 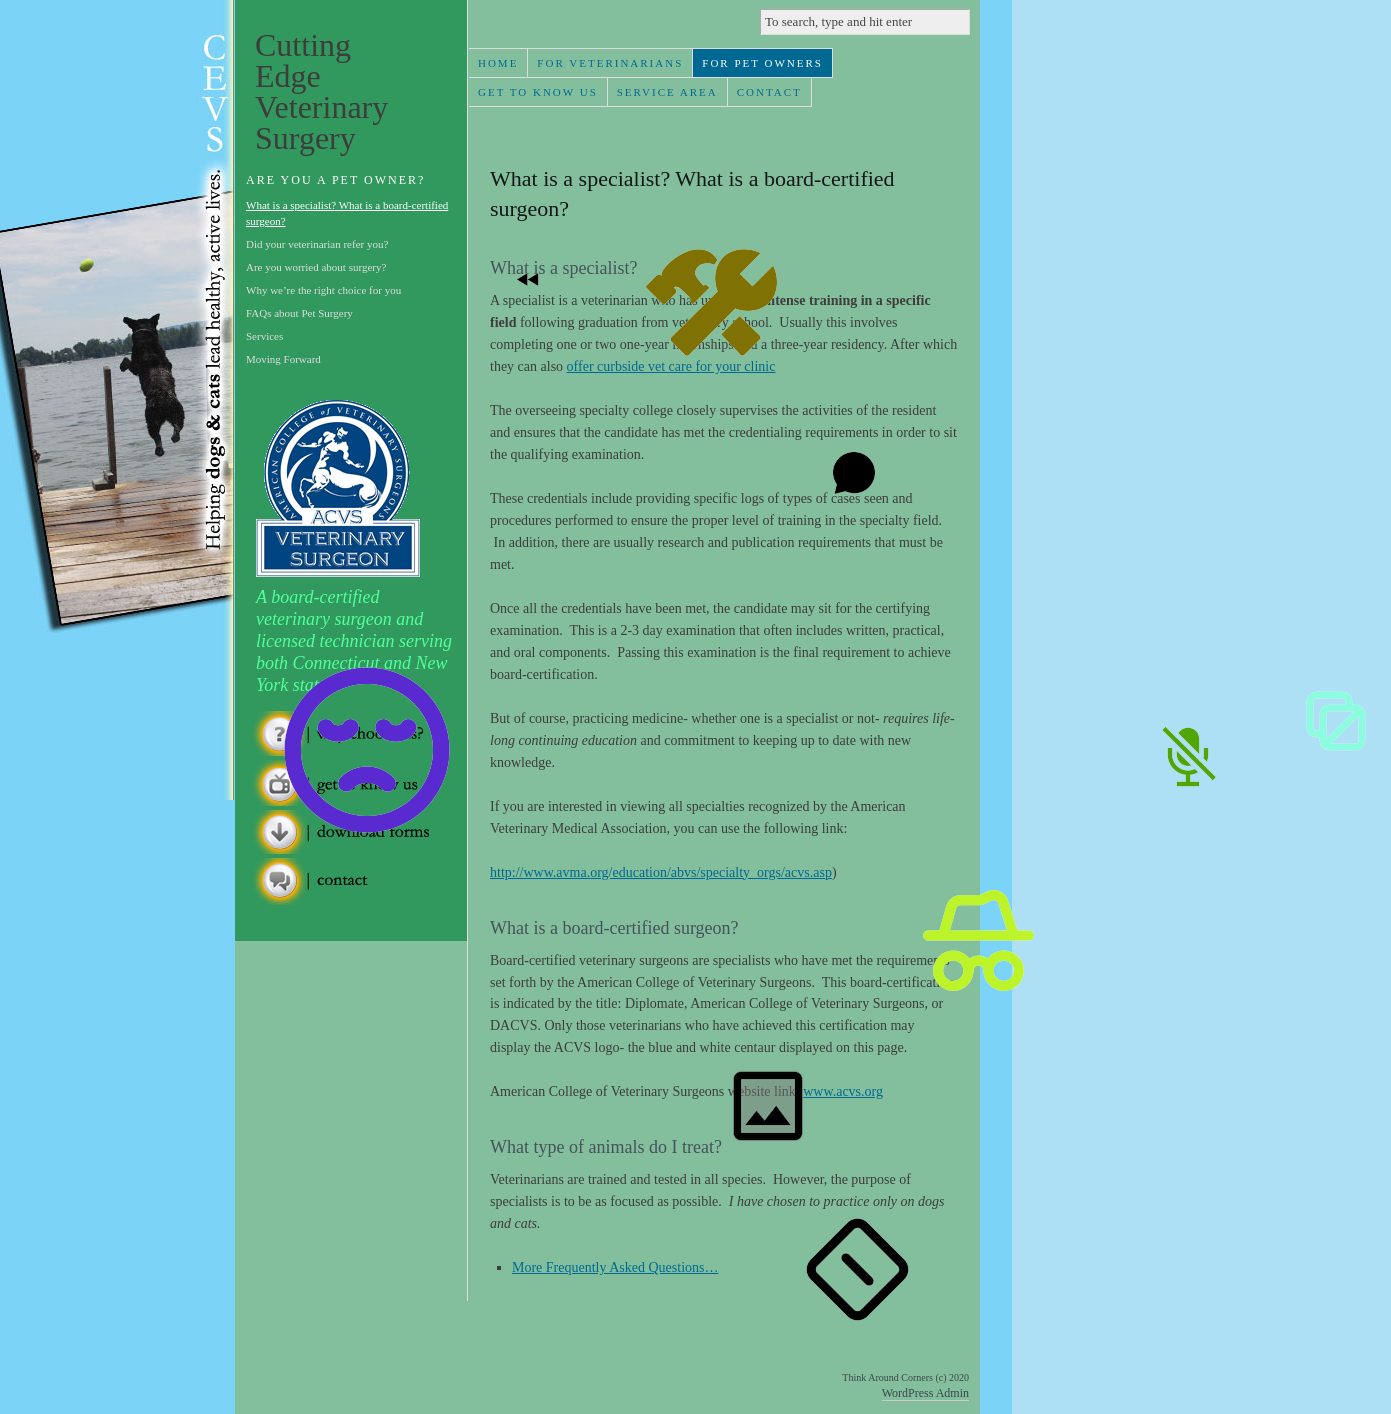 I want to click on mute your microphone, so click(x=1188, y=757).